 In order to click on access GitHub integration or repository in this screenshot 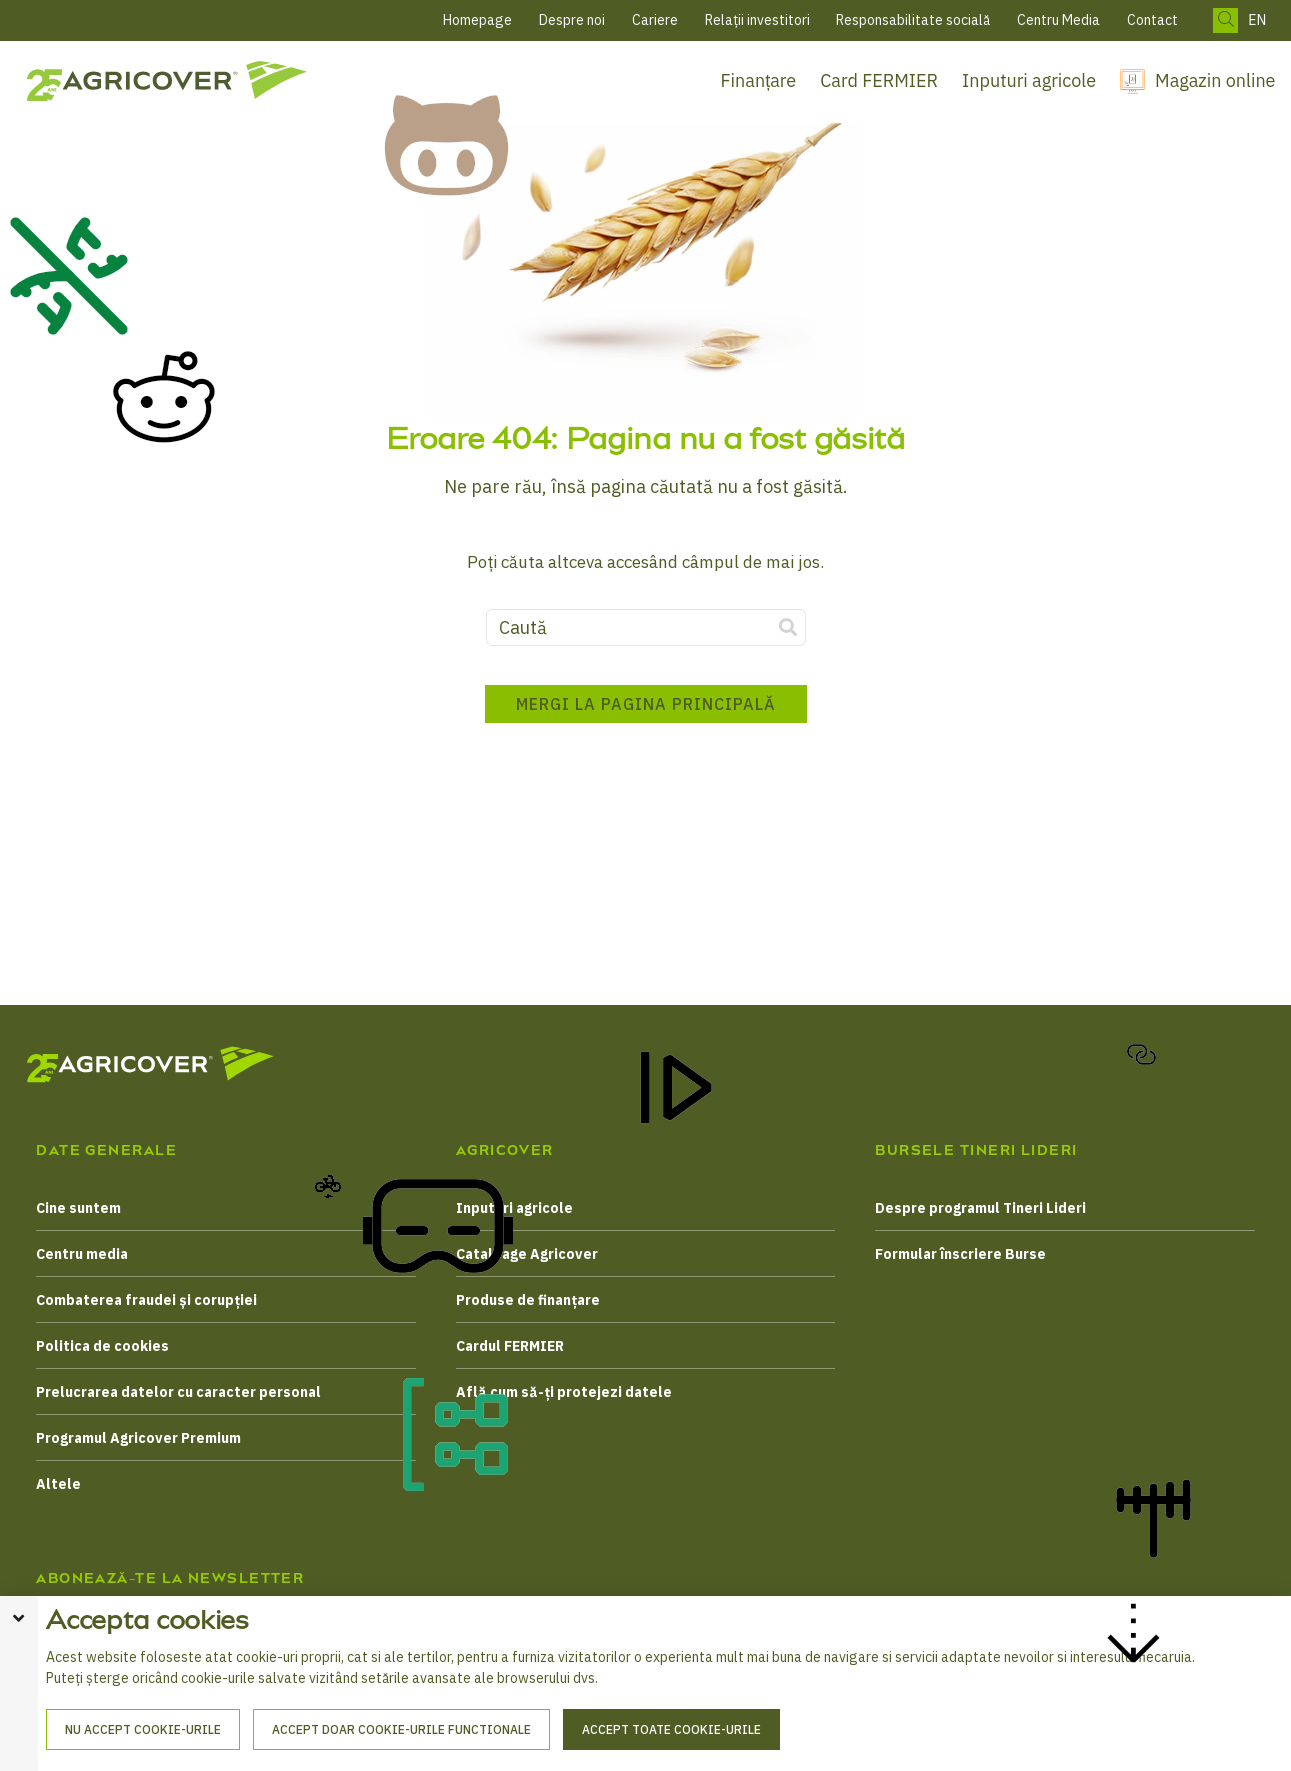, I will do `click(446, 141)`.